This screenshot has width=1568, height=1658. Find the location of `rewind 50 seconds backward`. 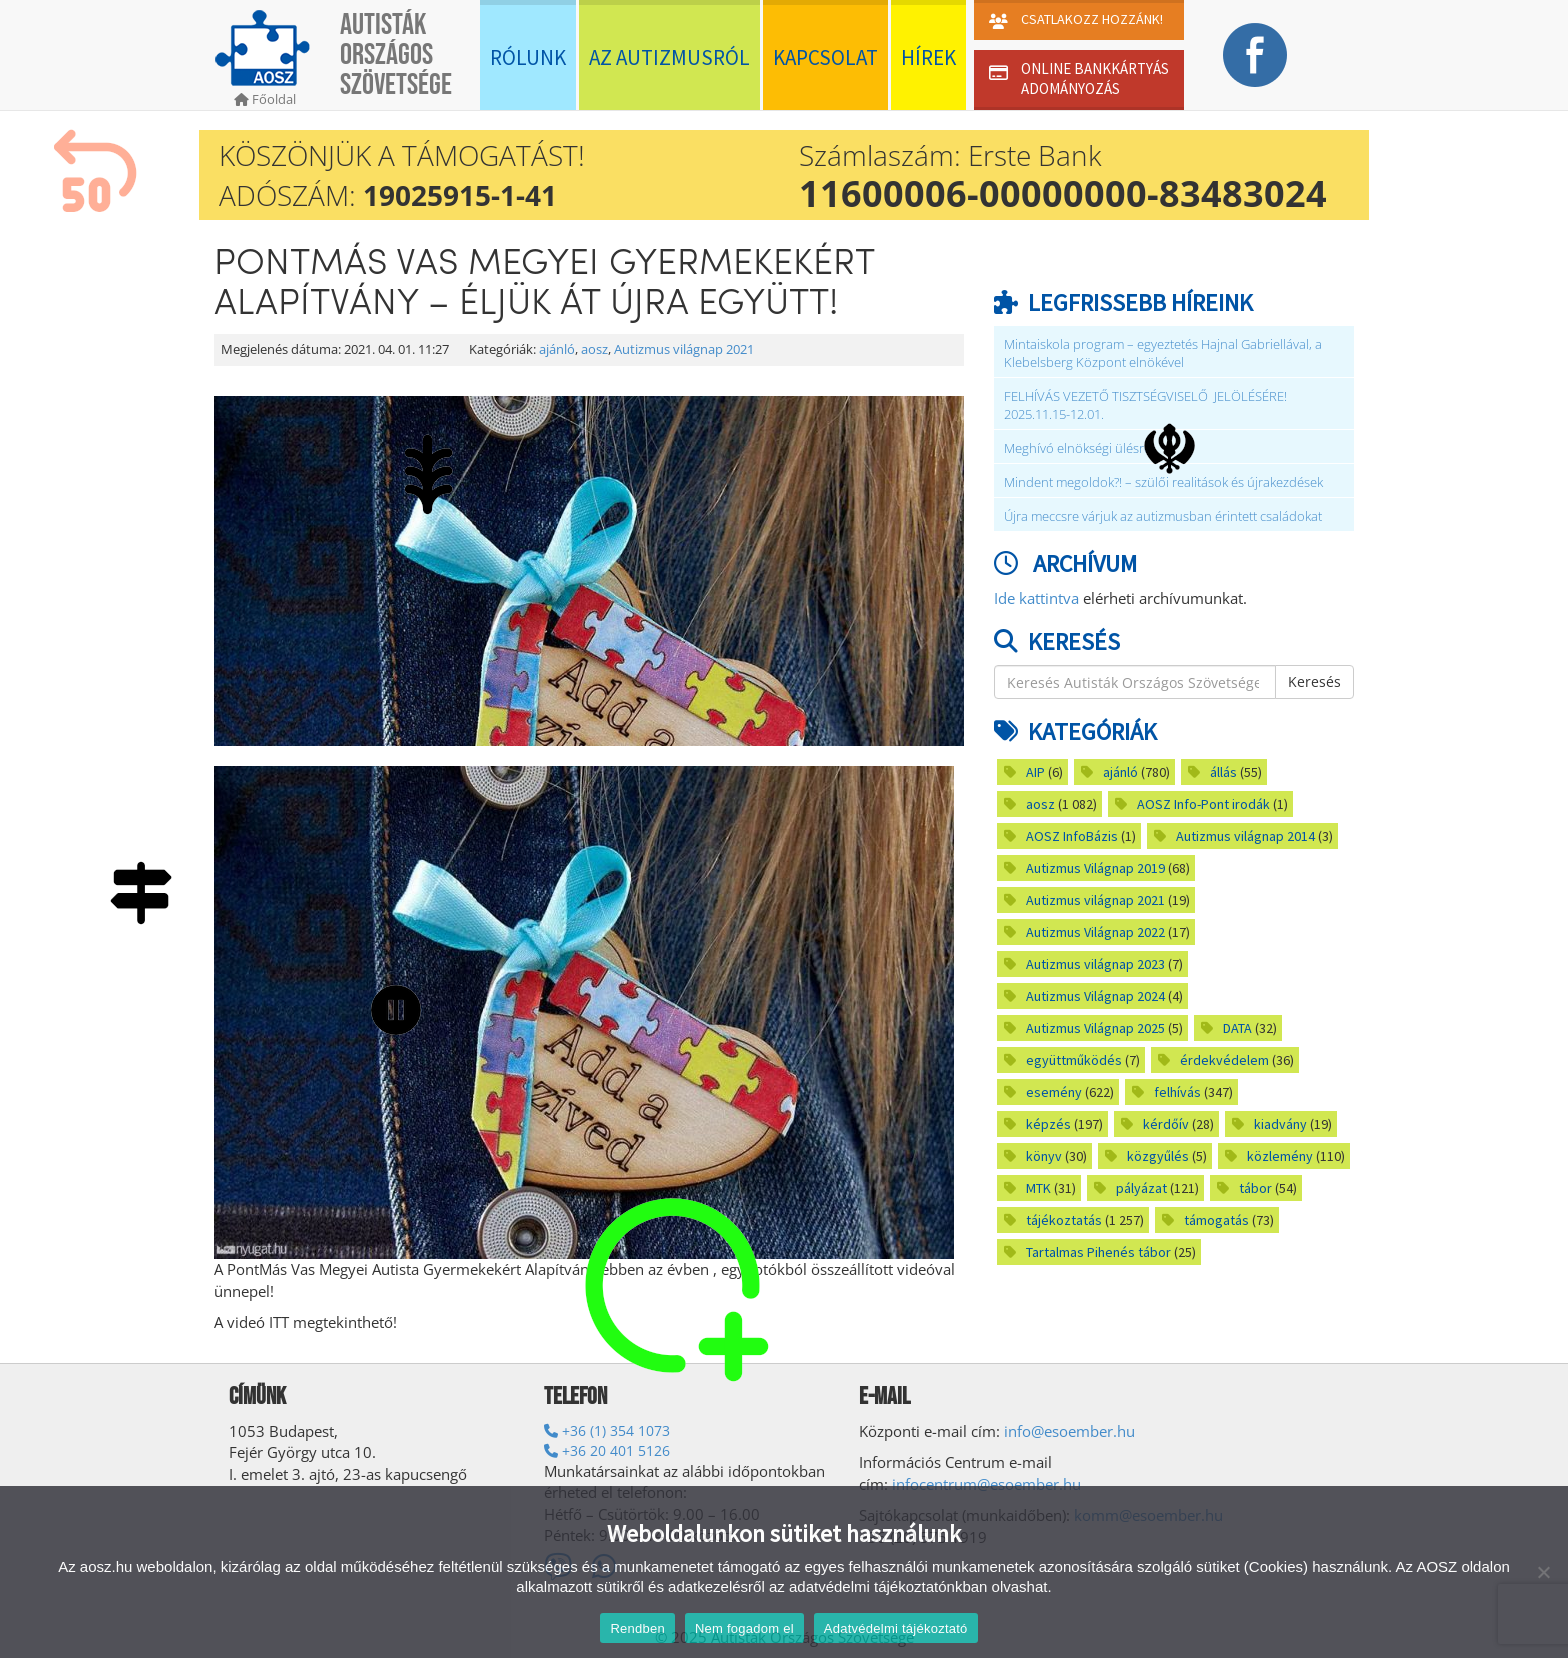

rewind 50 seconds backward is located at coordinates (93, 173).